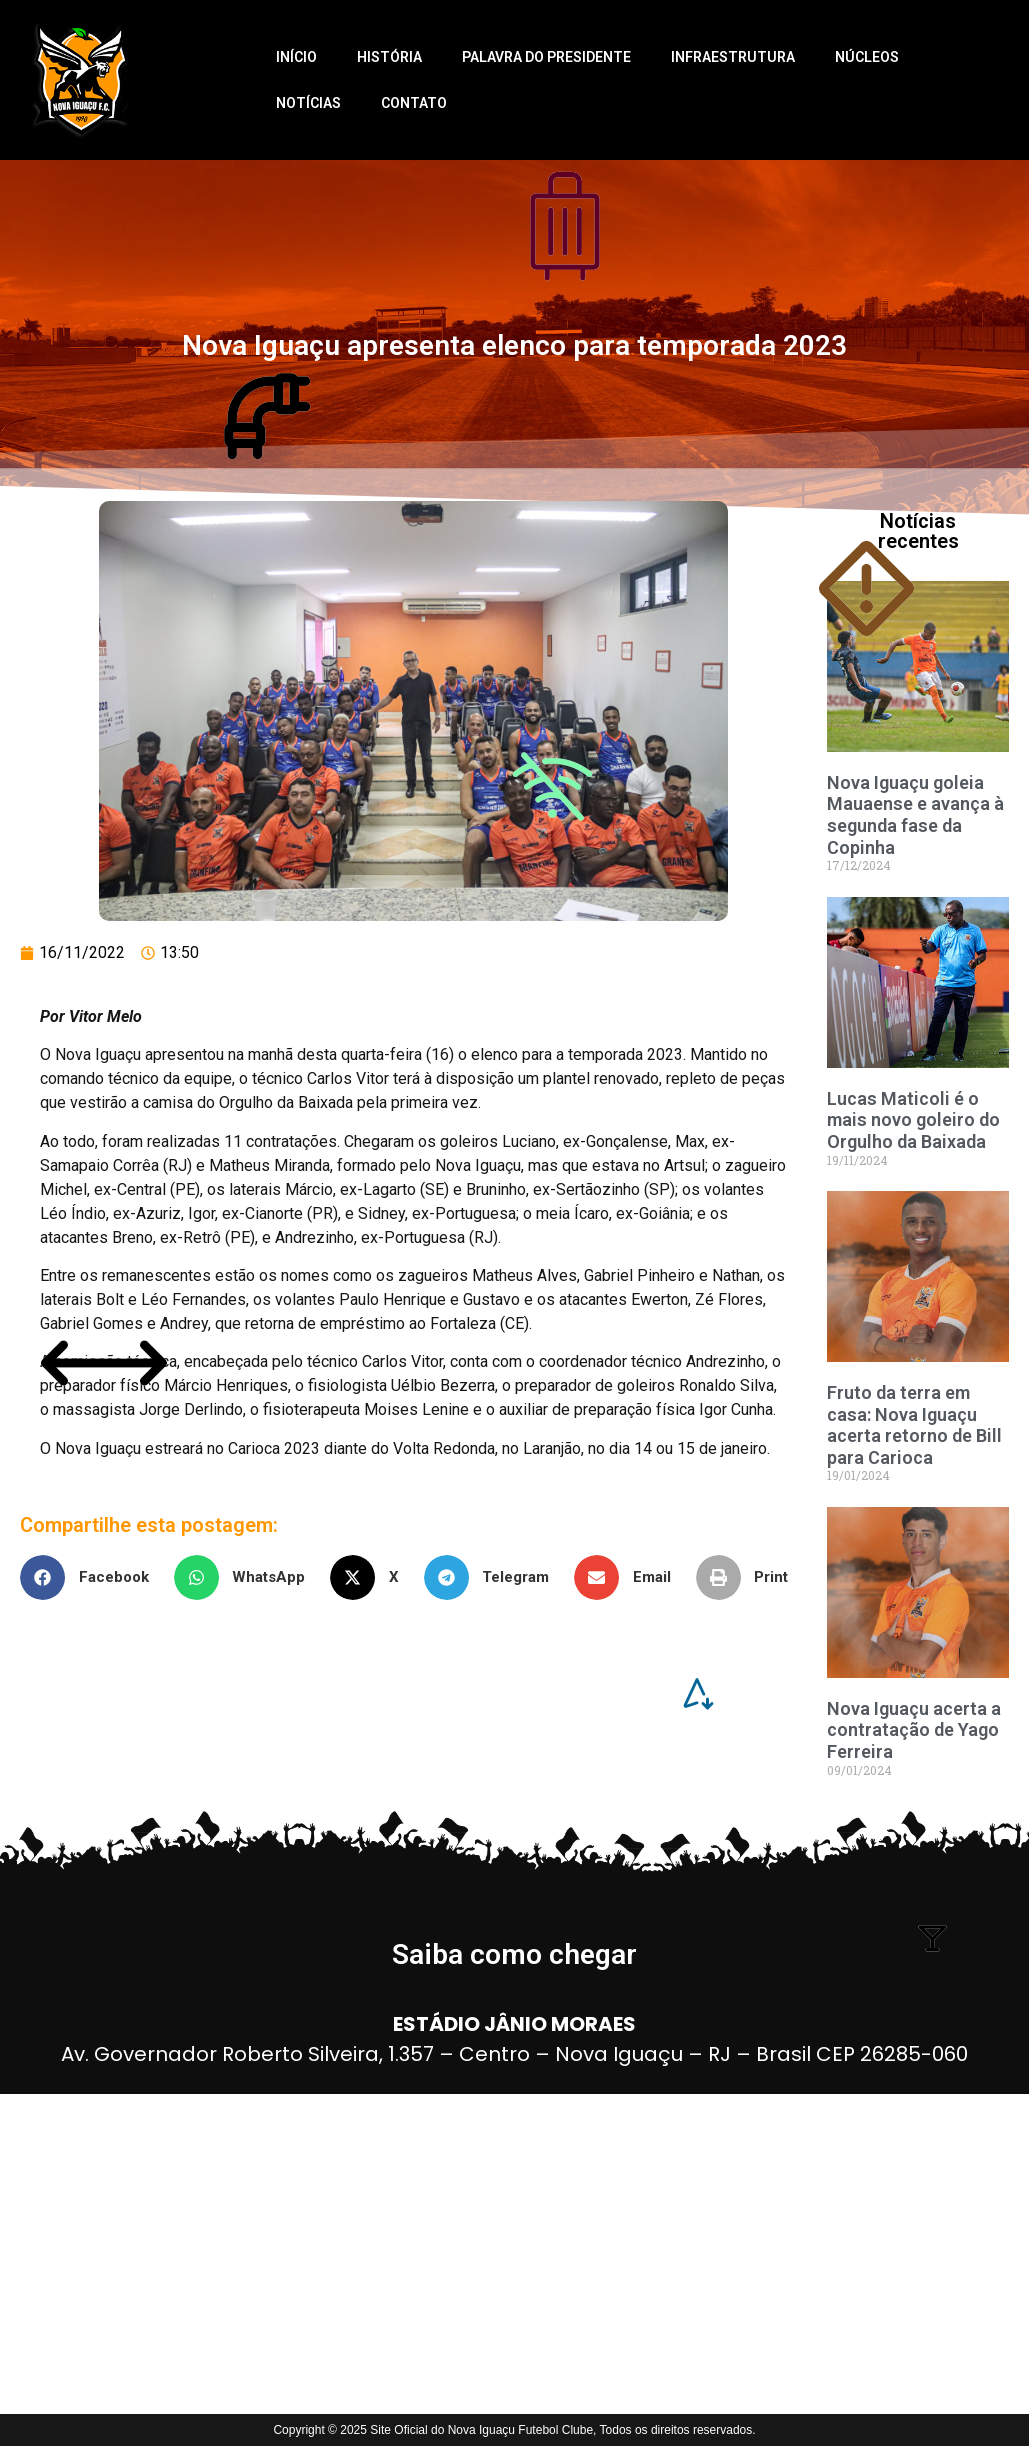 This screenshot has height=2446, width=1029. I want to click on access bar or cocktail menu, so click(932, 1937).